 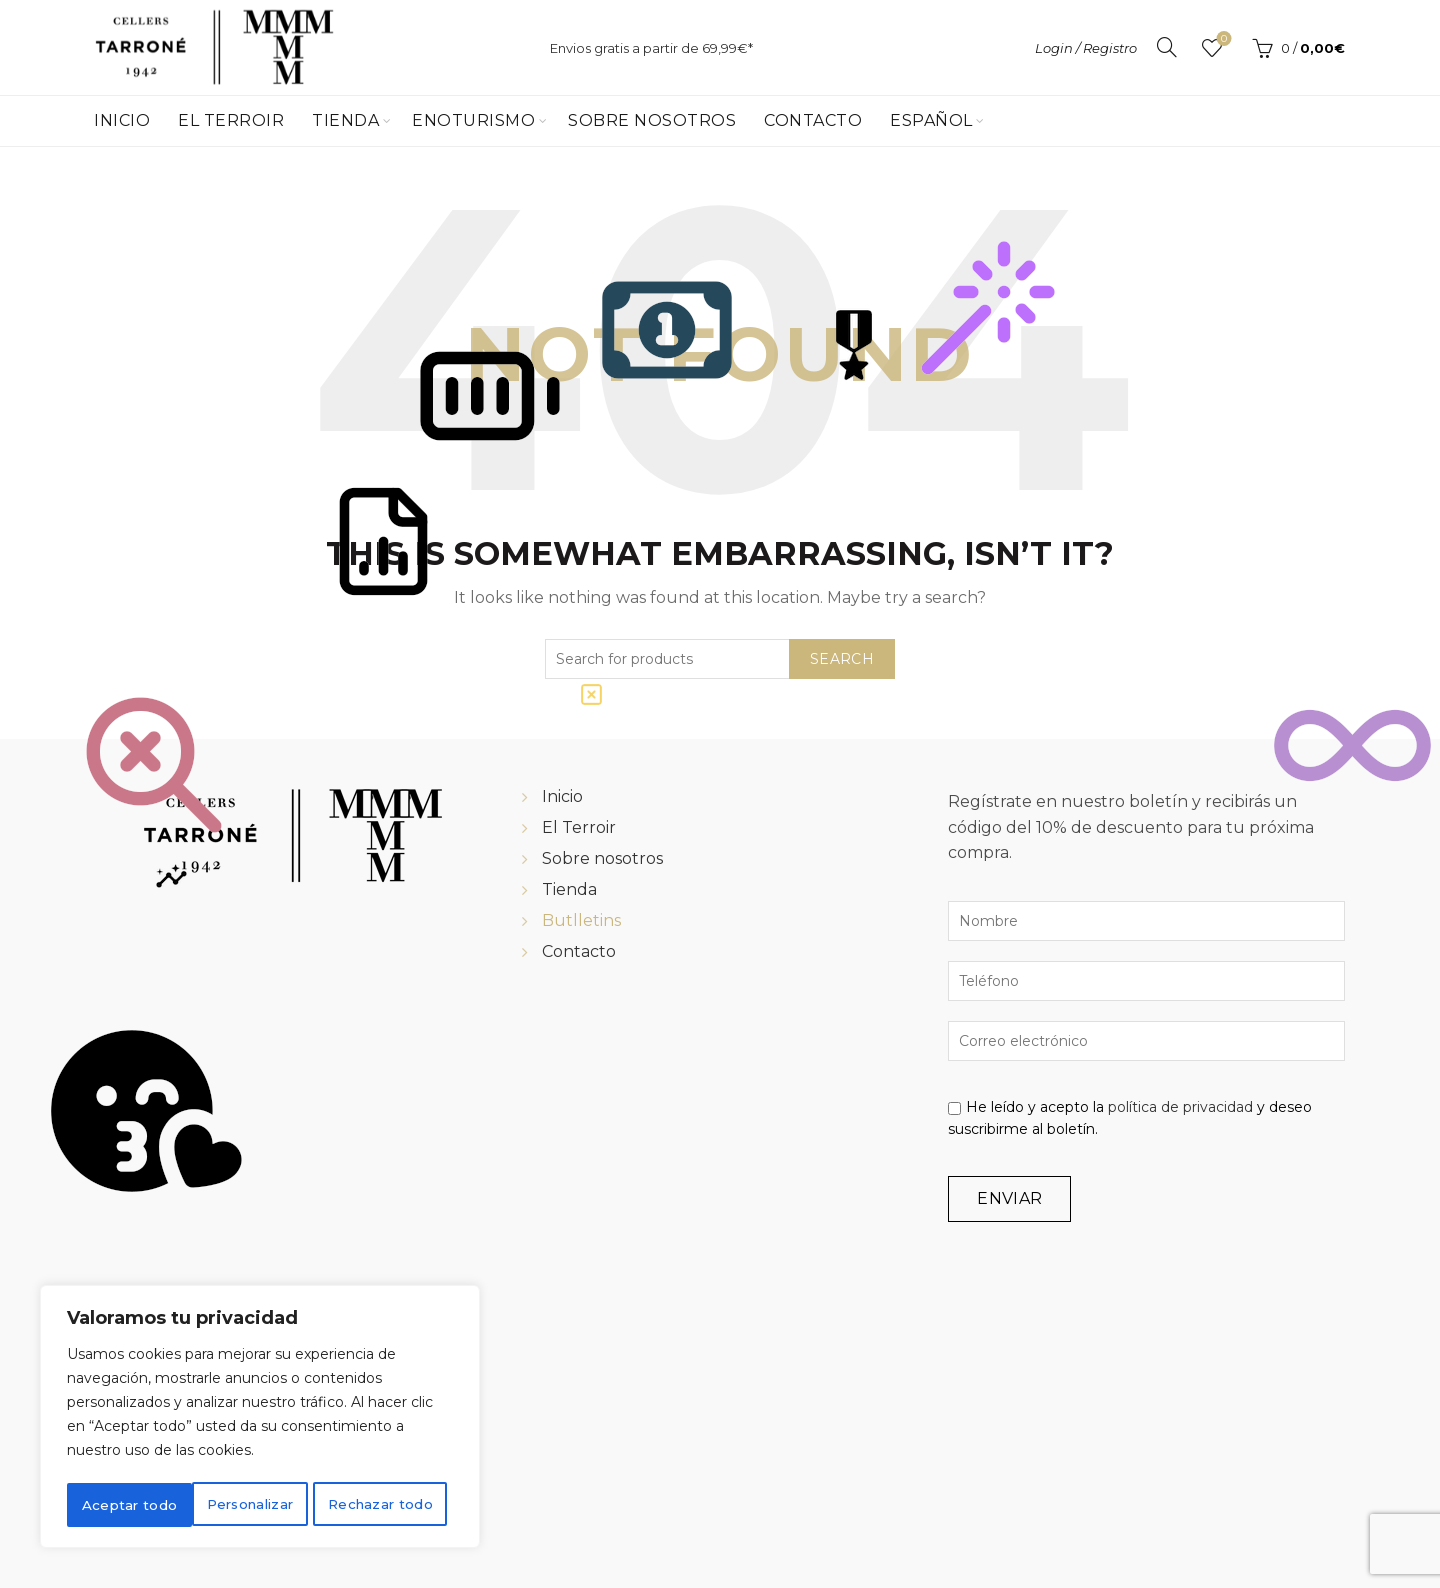 What do you see at coordinates (591, 694) in the screenshot?
I see `close or dismiss a dialog box` at bounding box center [591, 694].